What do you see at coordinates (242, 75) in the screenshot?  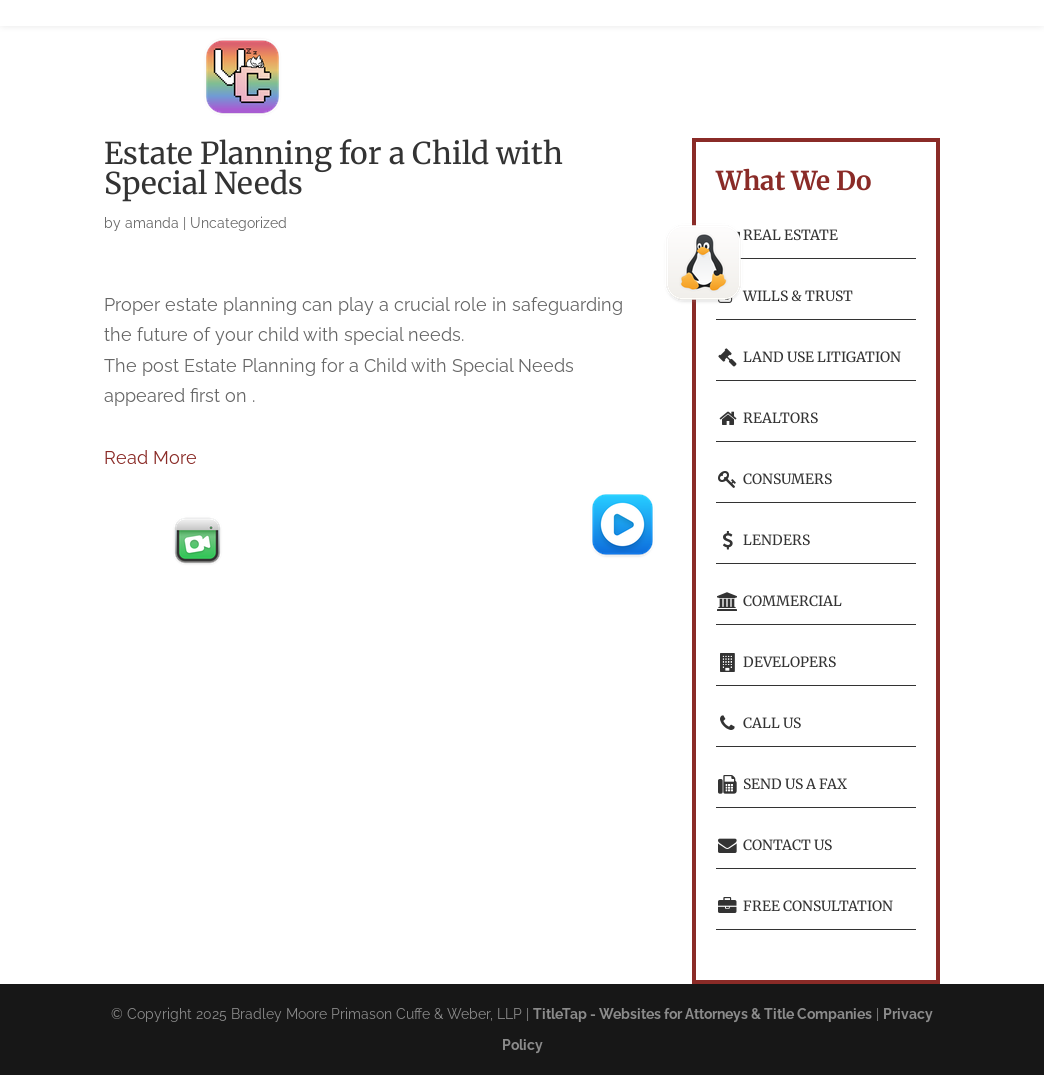 I see `open vesktop, a discord client mod` at bounding box center [242, 75].